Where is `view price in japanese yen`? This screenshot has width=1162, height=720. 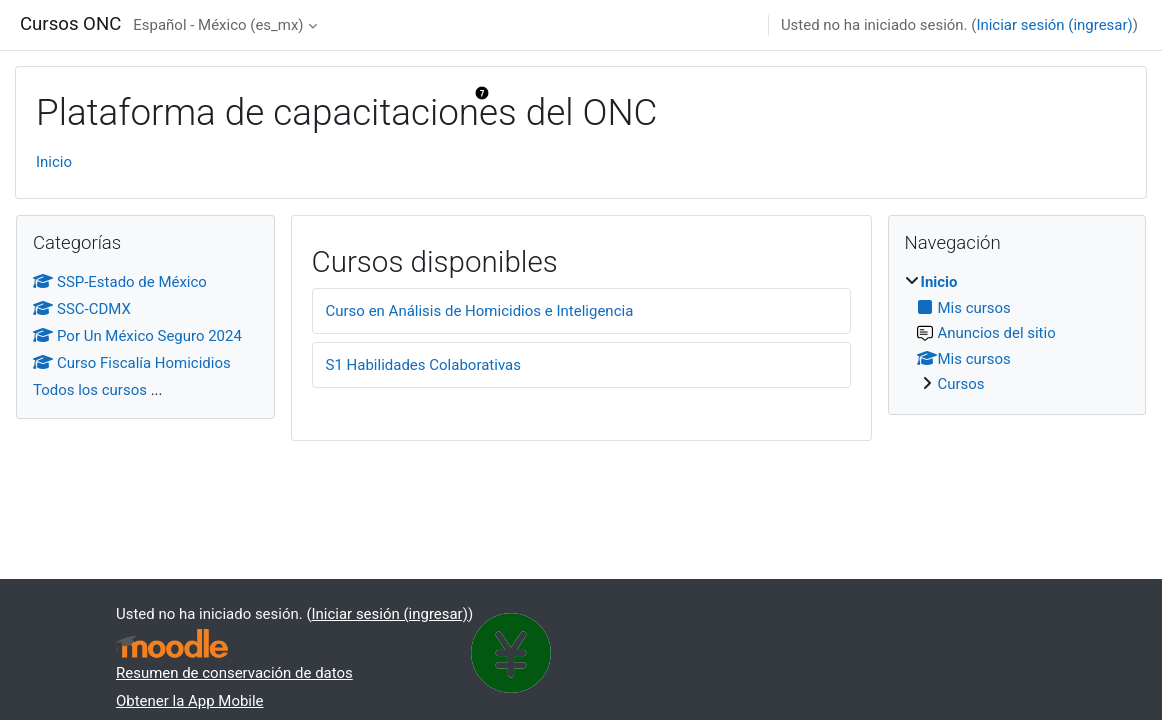
view price in japanese yen is located at coordinates (511, 653).